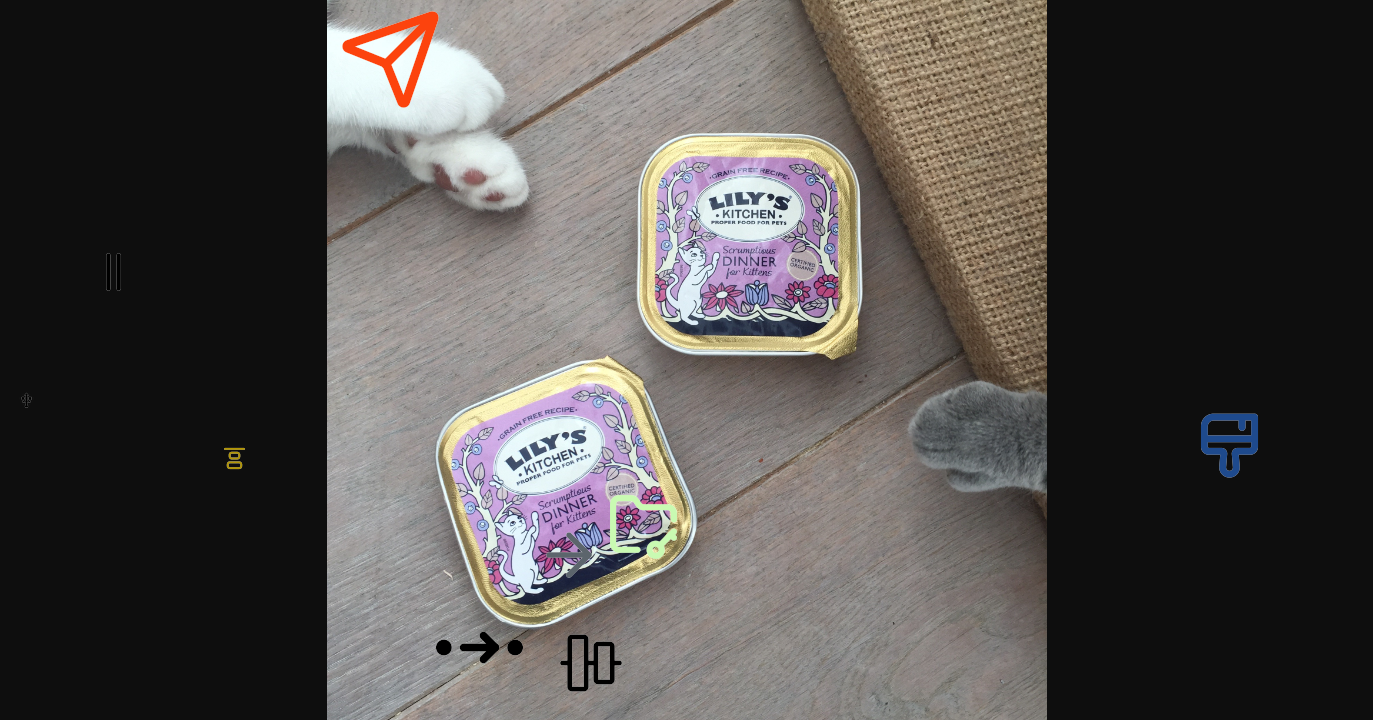  I want to click on navigate to the next item or screen, so click(569, 555).